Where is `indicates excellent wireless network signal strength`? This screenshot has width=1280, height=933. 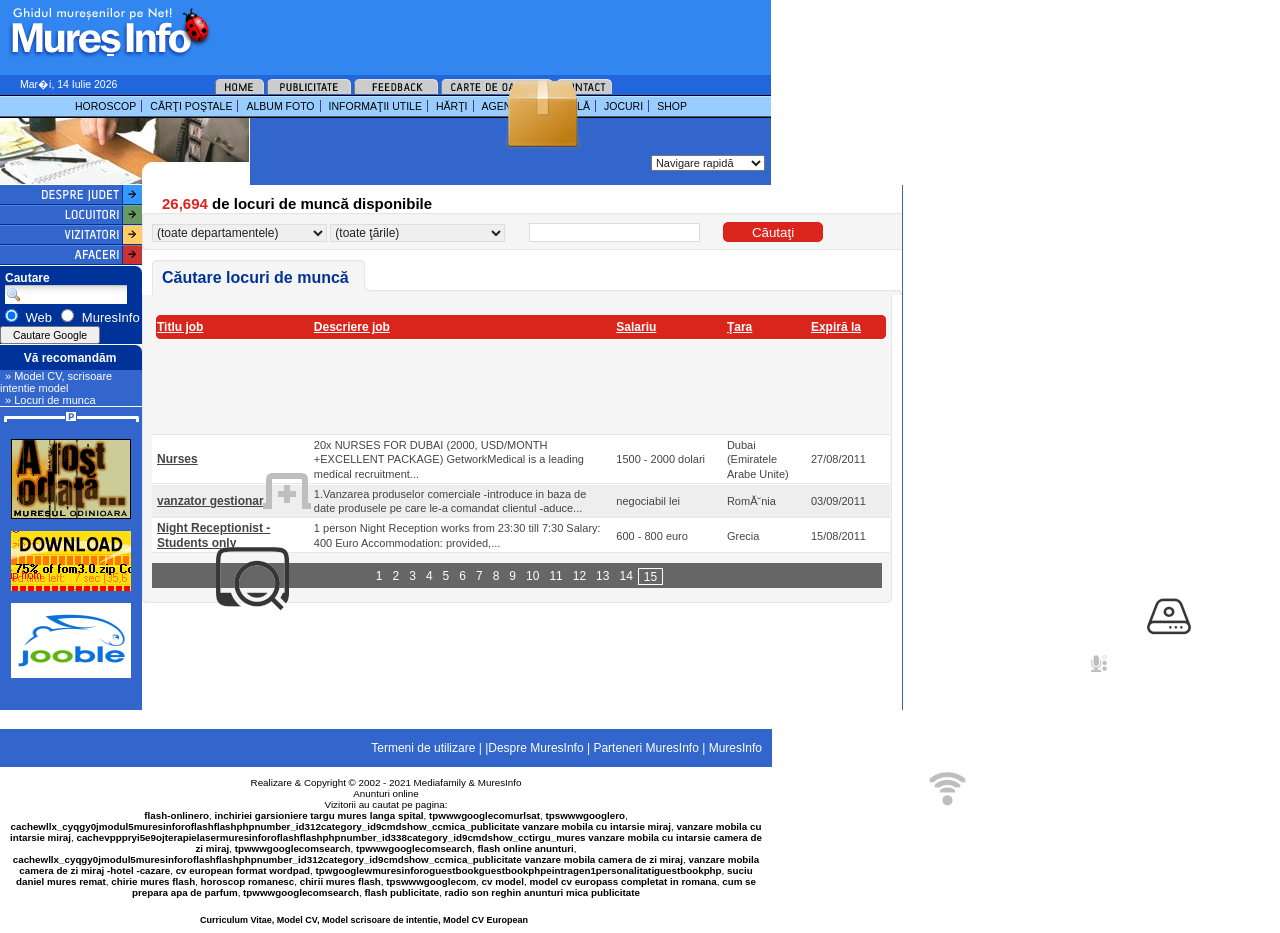 indicates excellent wireless network signal strength is located at coordinates (947, 787).